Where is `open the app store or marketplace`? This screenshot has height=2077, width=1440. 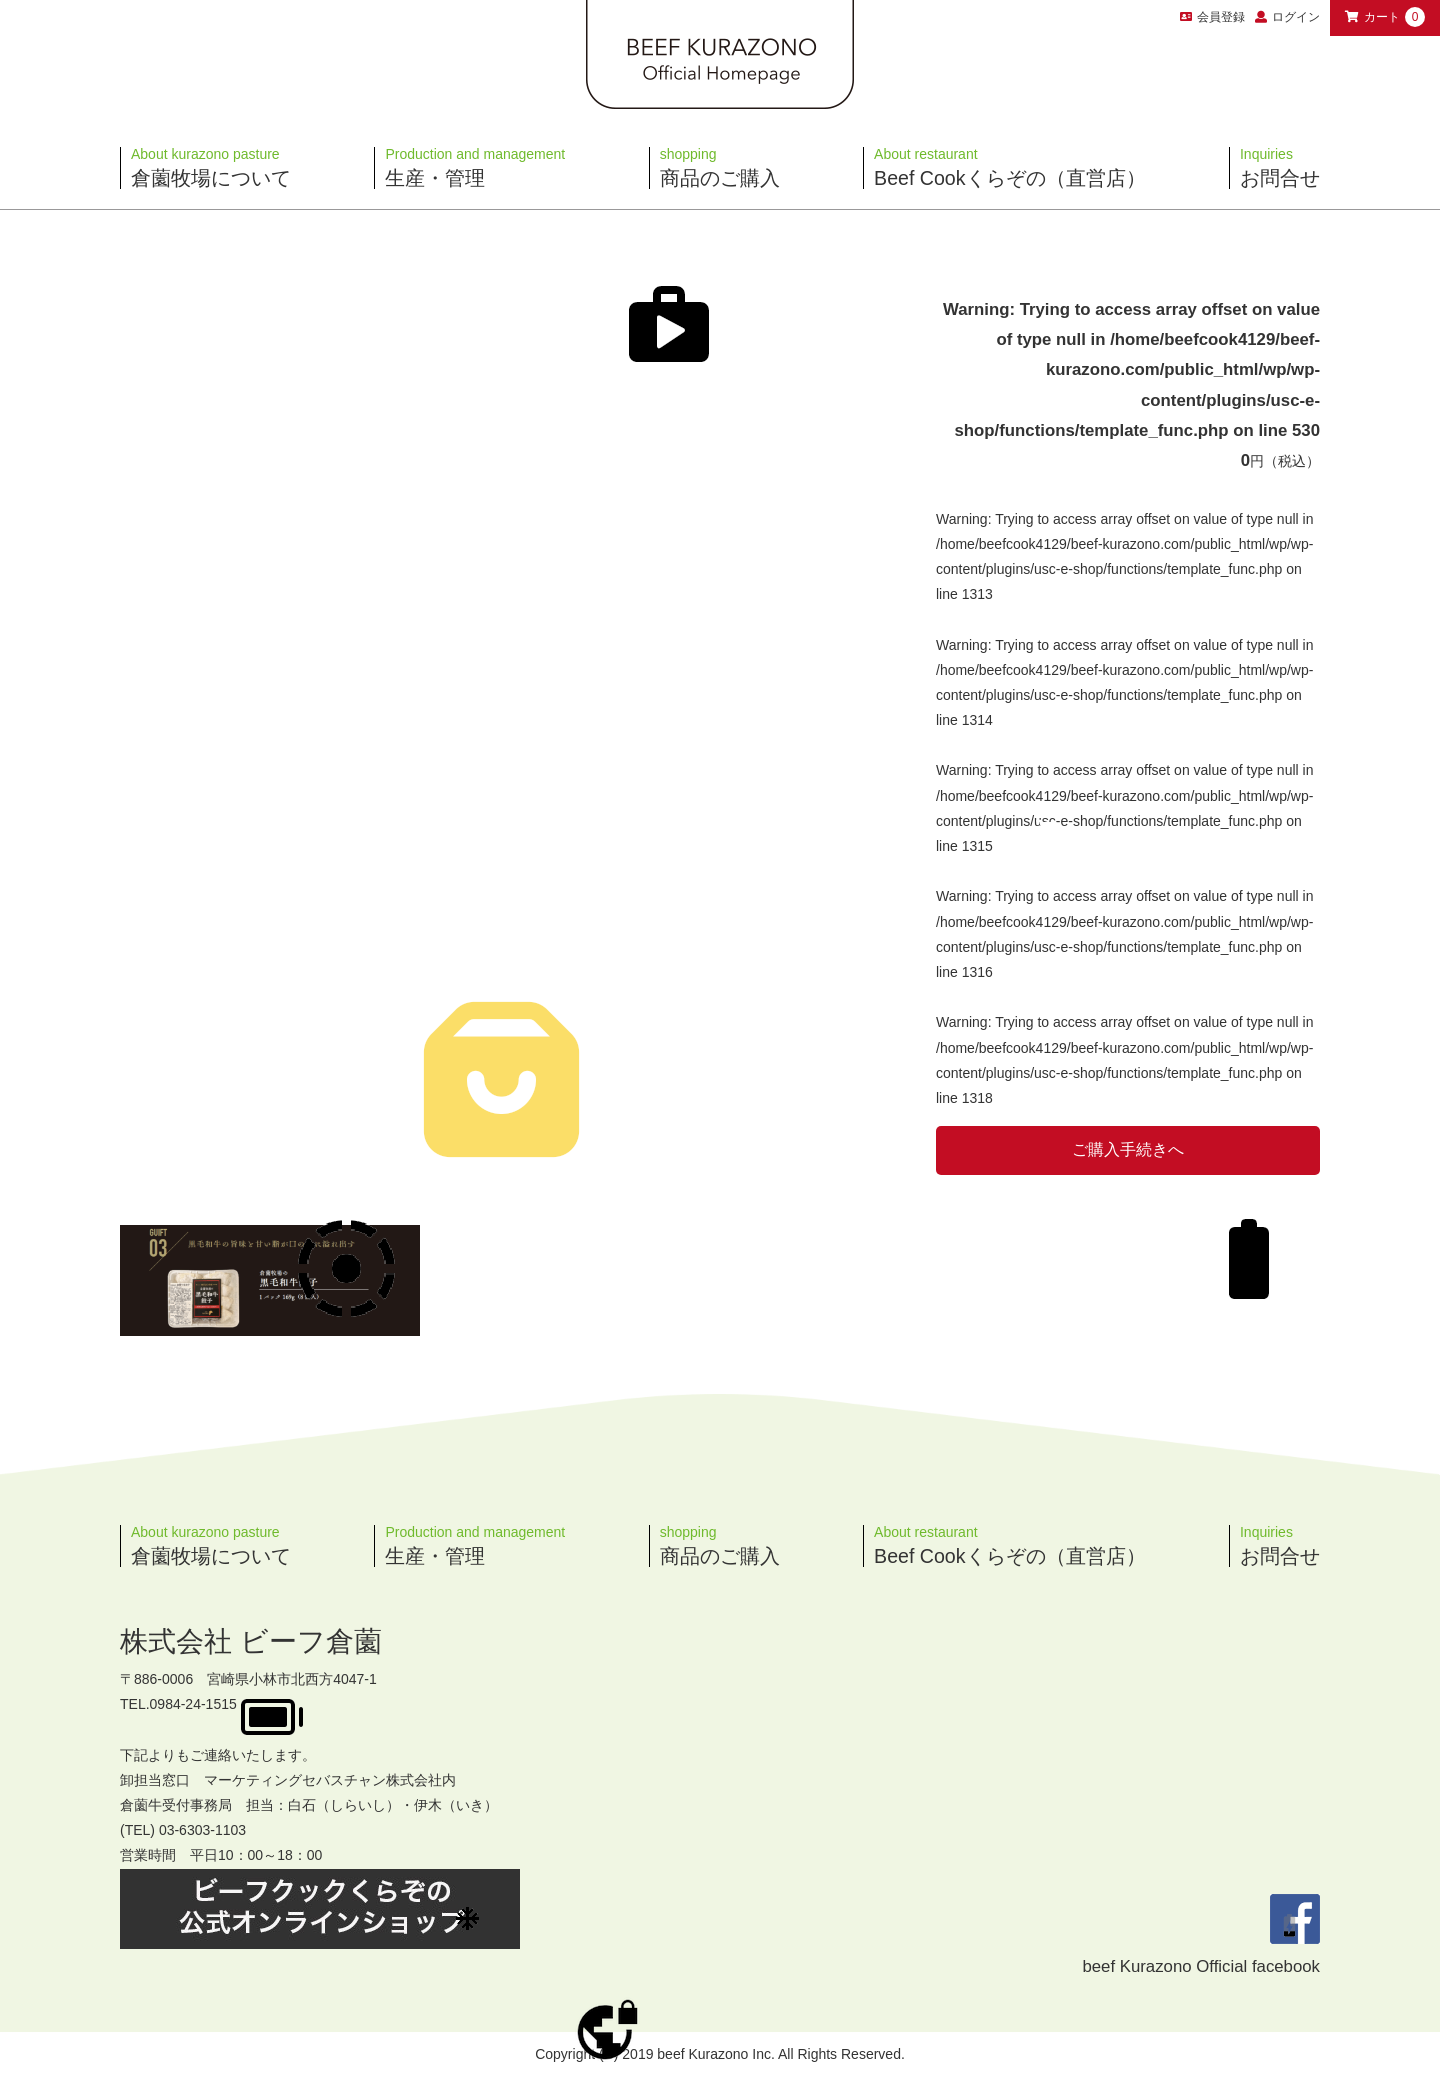 open the app store or marketplace is located at coordinates (669, 326).